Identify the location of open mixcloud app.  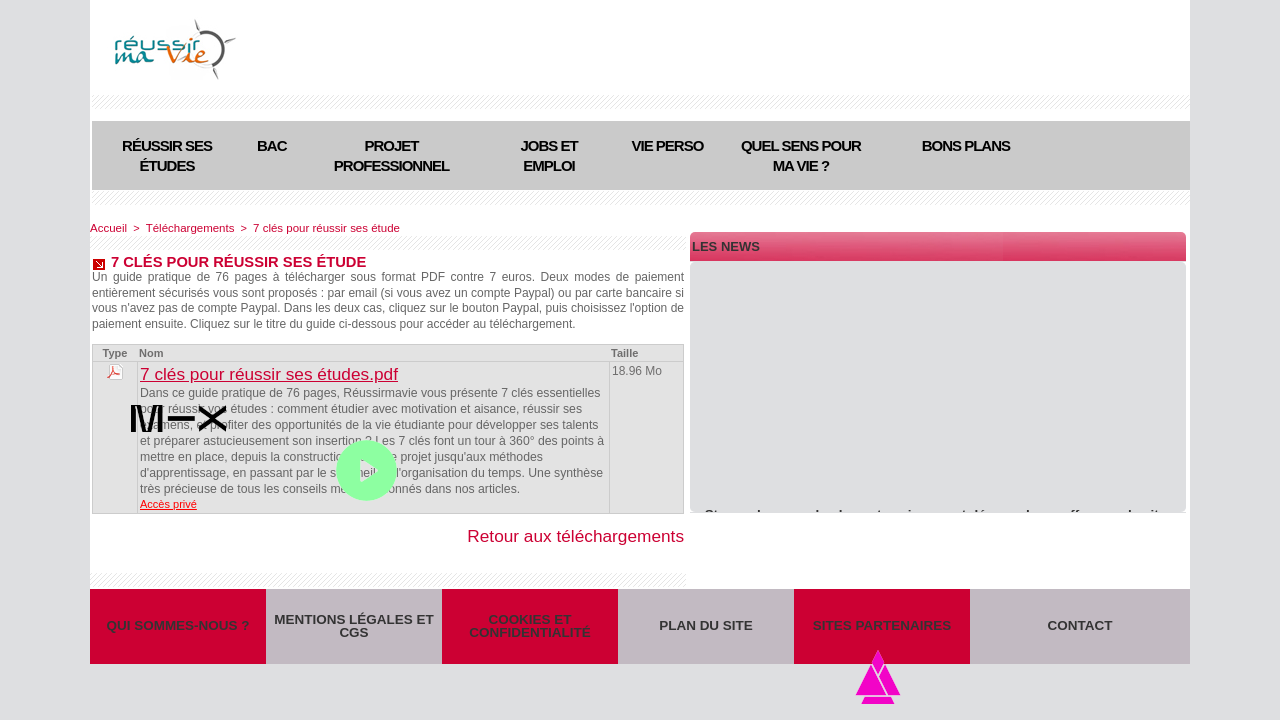
(178, 418).